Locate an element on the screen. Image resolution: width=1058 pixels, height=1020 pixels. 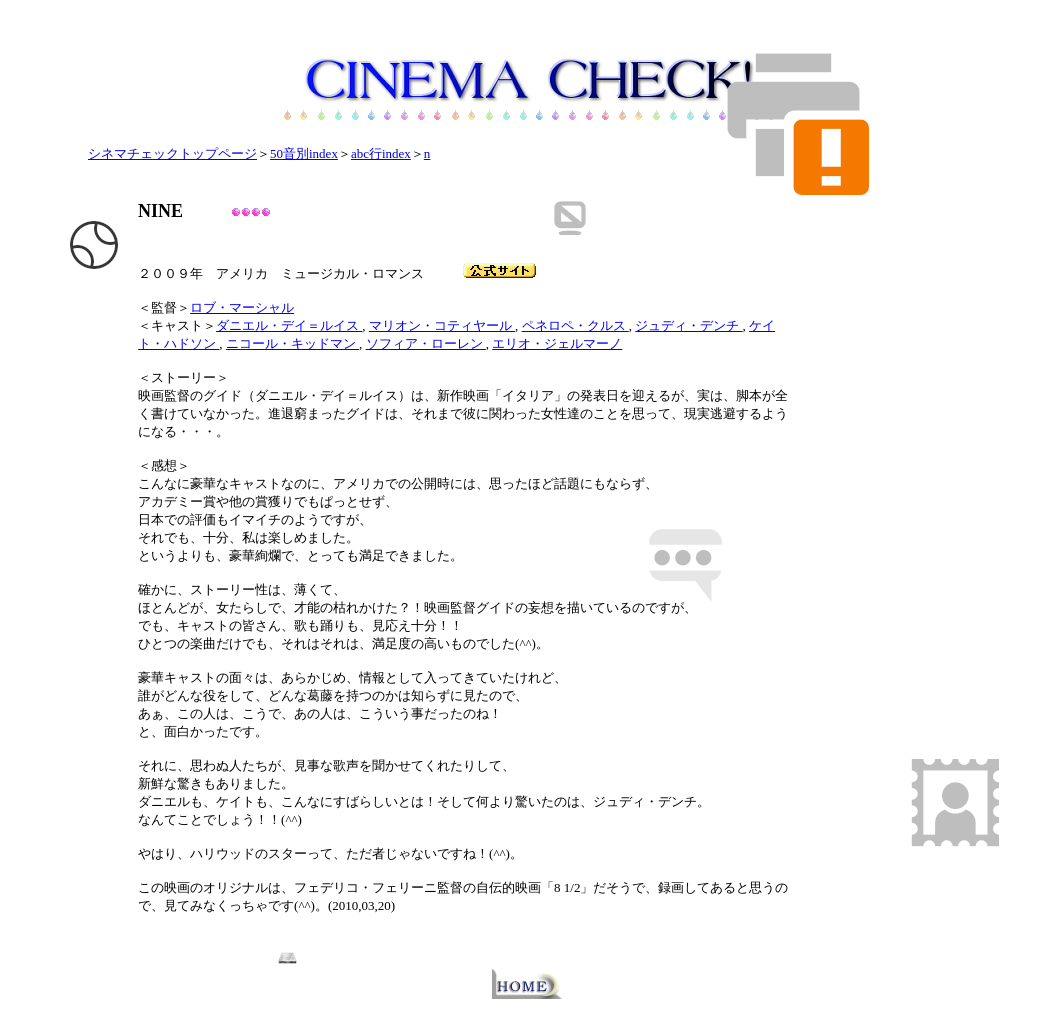
access hard drive storage settings is located at coordinates (287, 958).